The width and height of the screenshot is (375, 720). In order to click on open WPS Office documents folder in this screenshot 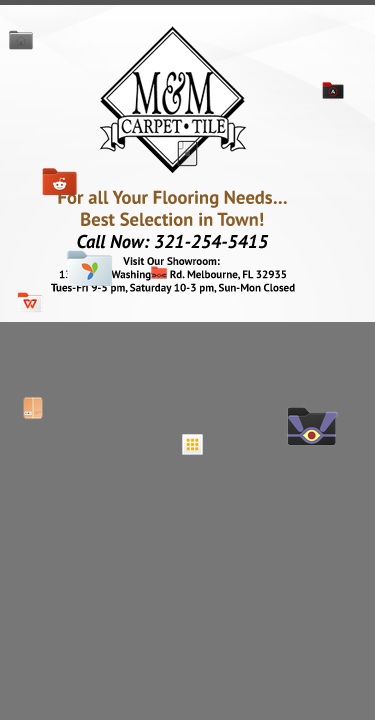, I will do `click(30, 303)`.